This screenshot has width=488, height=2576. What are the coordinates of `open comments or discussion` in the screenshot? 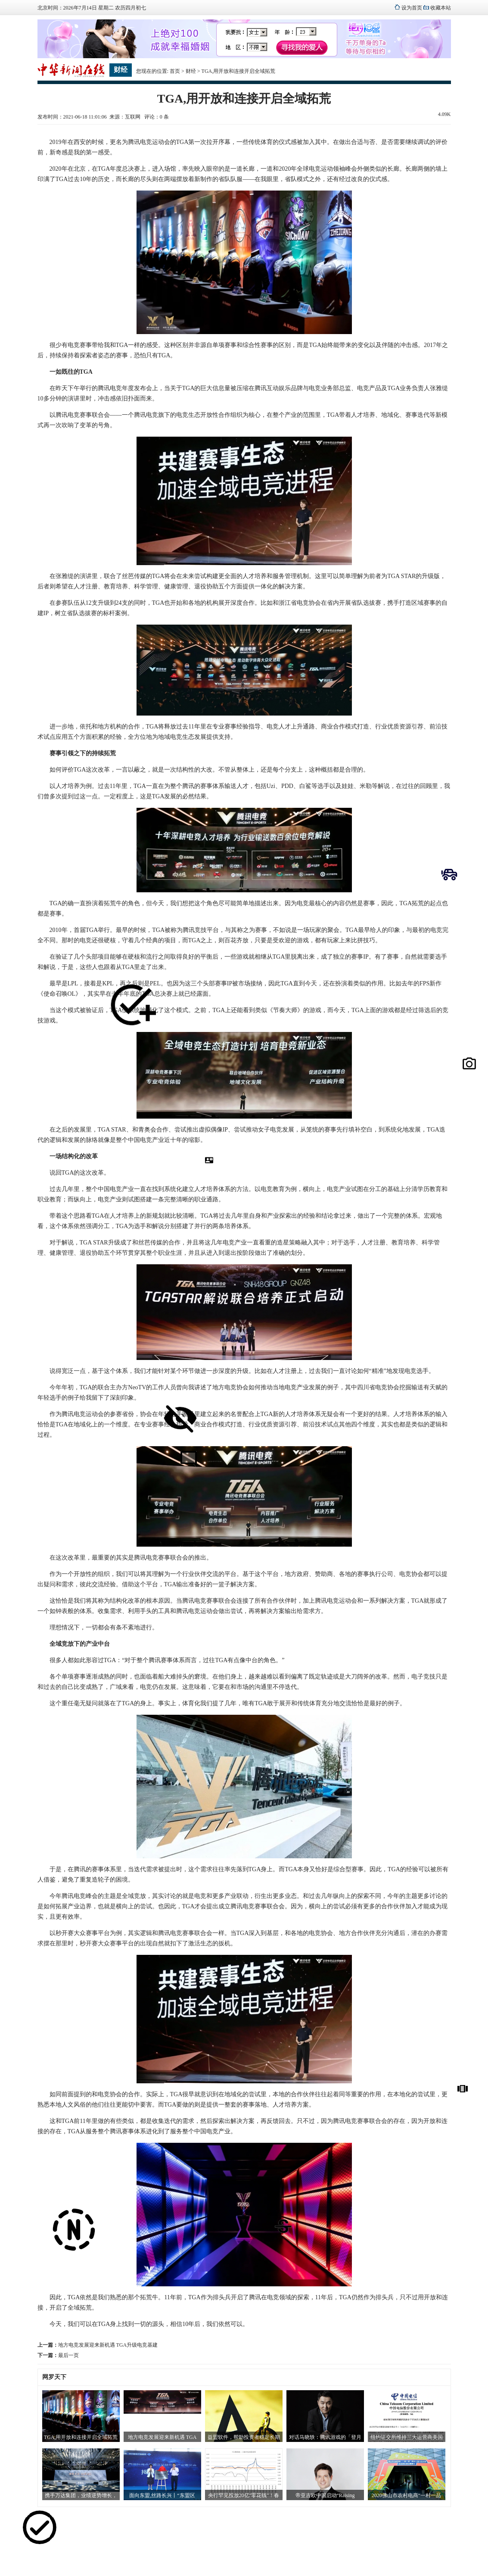 It's located at (189, 1459).